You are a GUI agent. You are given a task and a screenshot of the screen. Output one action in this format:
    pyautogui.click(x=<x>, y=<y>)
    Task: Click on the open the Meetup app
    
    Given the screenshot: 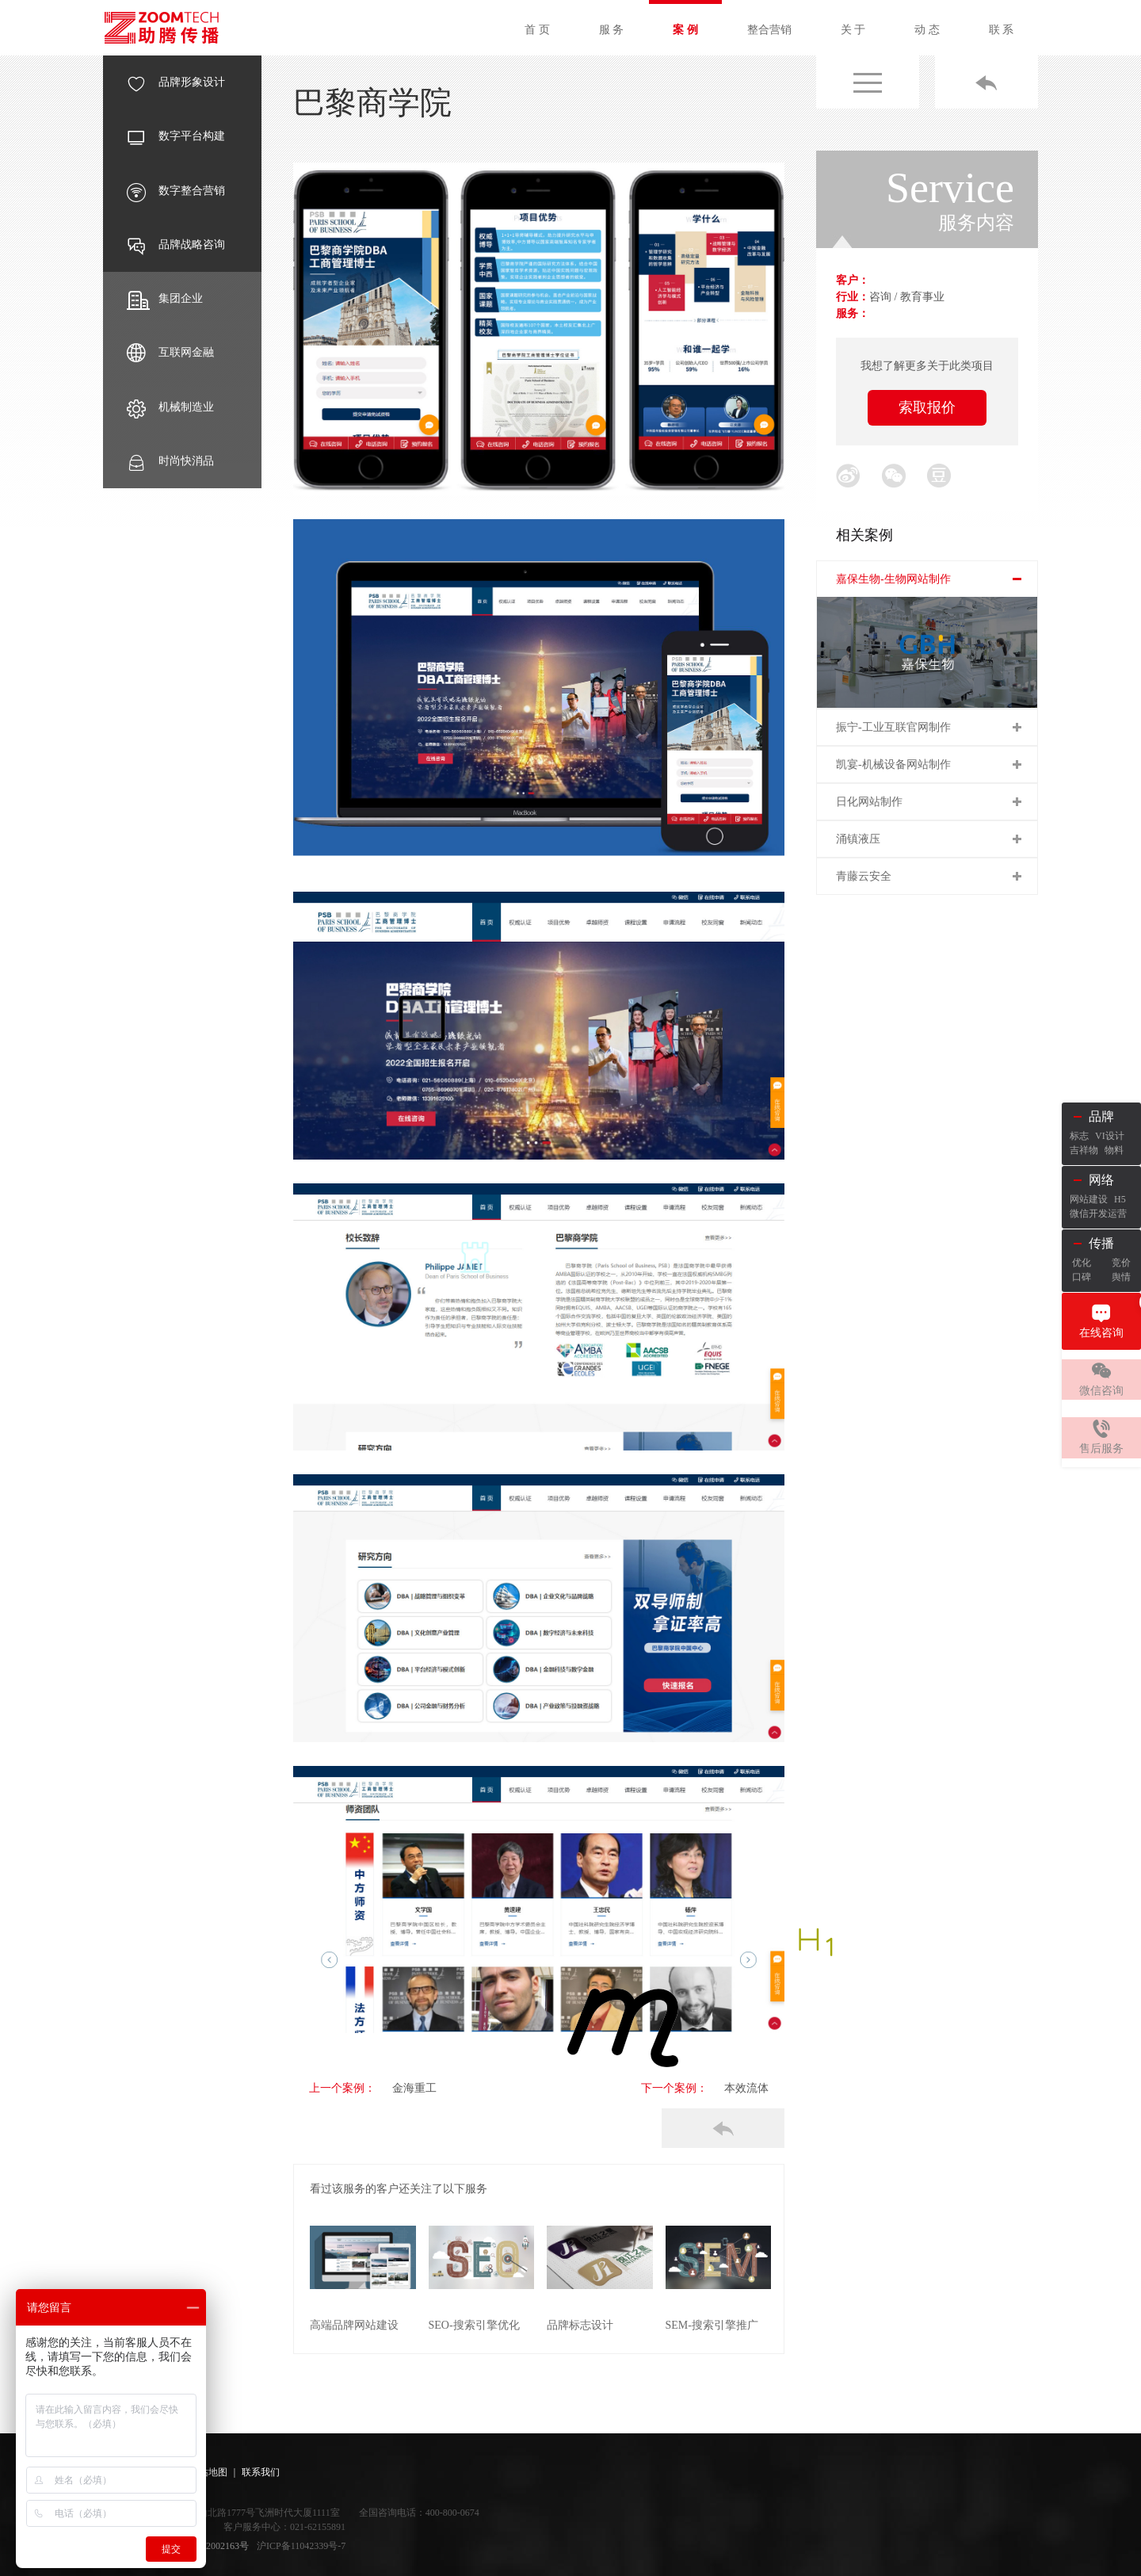 What is the action you would take?
    pyautogui.click(x=623, y=2022)
    